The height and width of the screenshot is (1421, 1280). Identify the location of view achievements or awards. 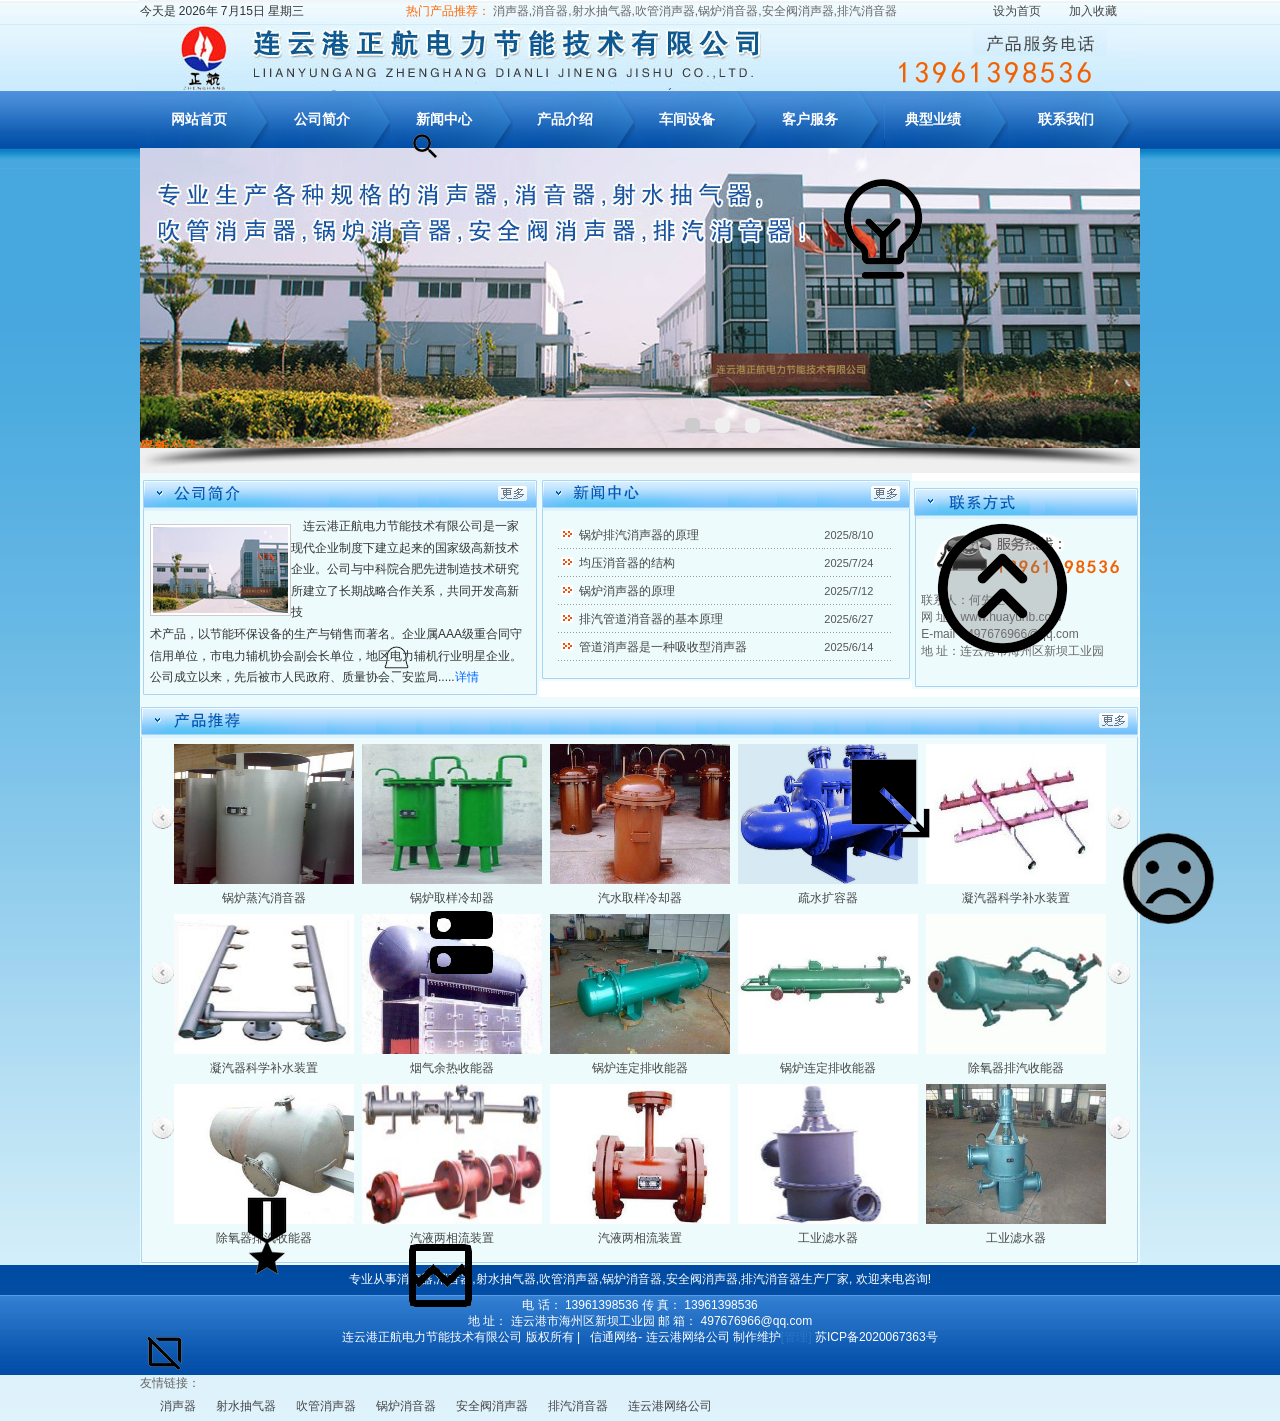
(267, 1236).